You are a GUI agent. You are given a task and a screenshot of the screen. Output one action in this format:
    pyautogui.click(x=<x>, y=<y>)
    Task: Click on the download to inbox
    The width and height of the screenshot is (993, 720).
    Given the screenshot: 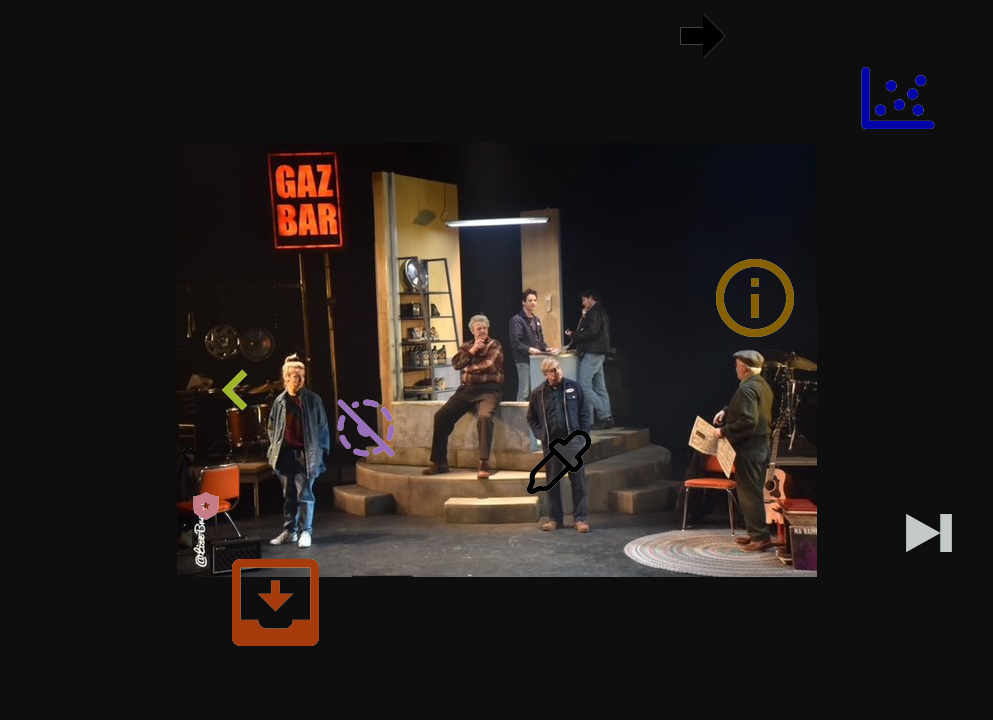 What is the action you would take?
    pyautogui.click(x=275, y=602)
    